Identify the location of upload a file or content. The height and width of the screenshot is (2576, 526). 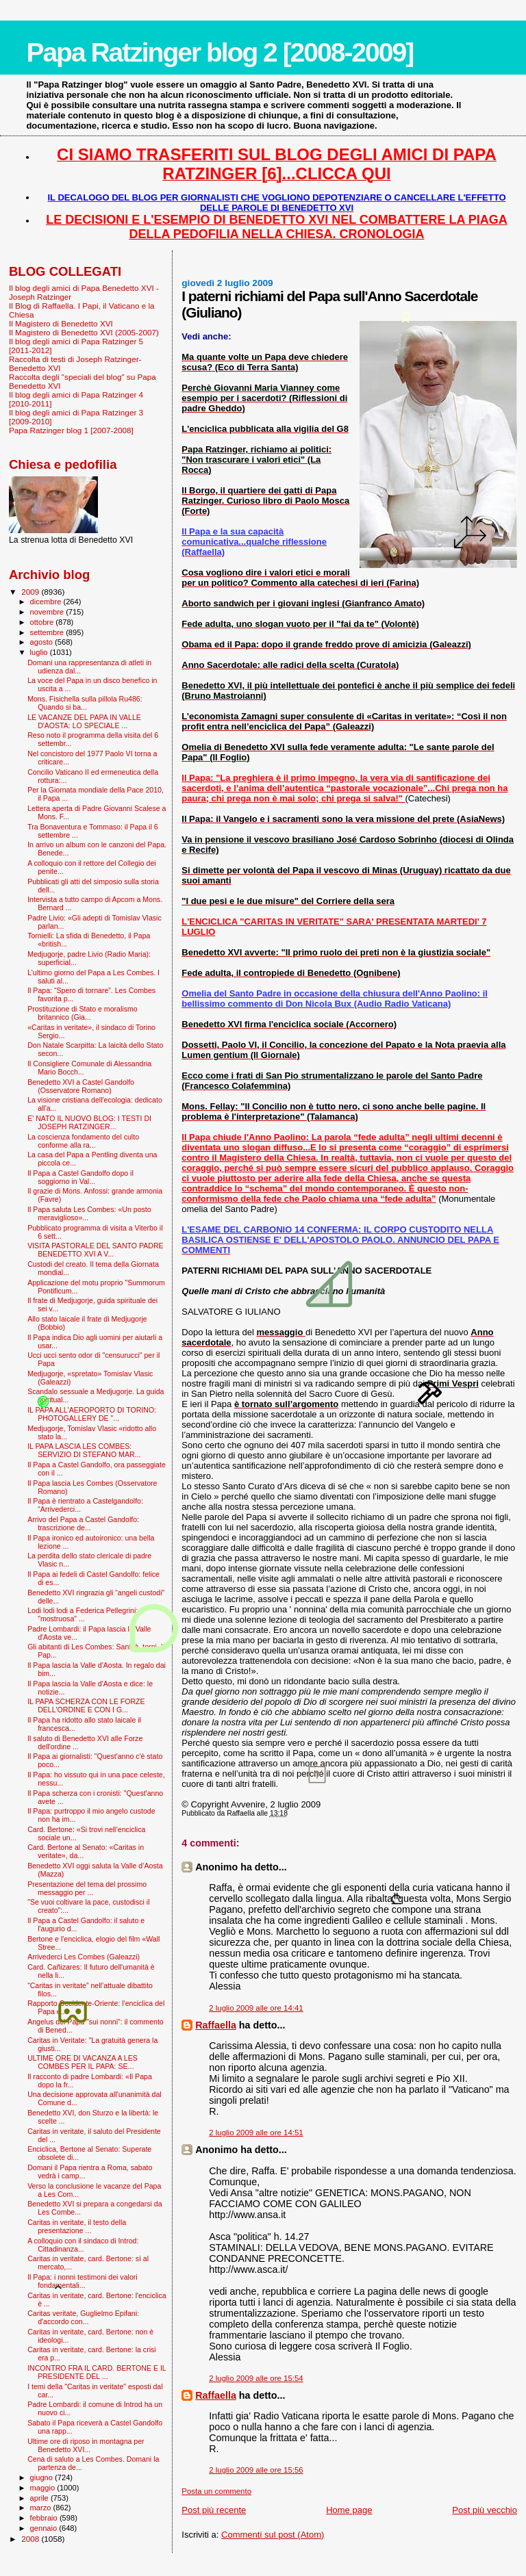
(317, 1775).